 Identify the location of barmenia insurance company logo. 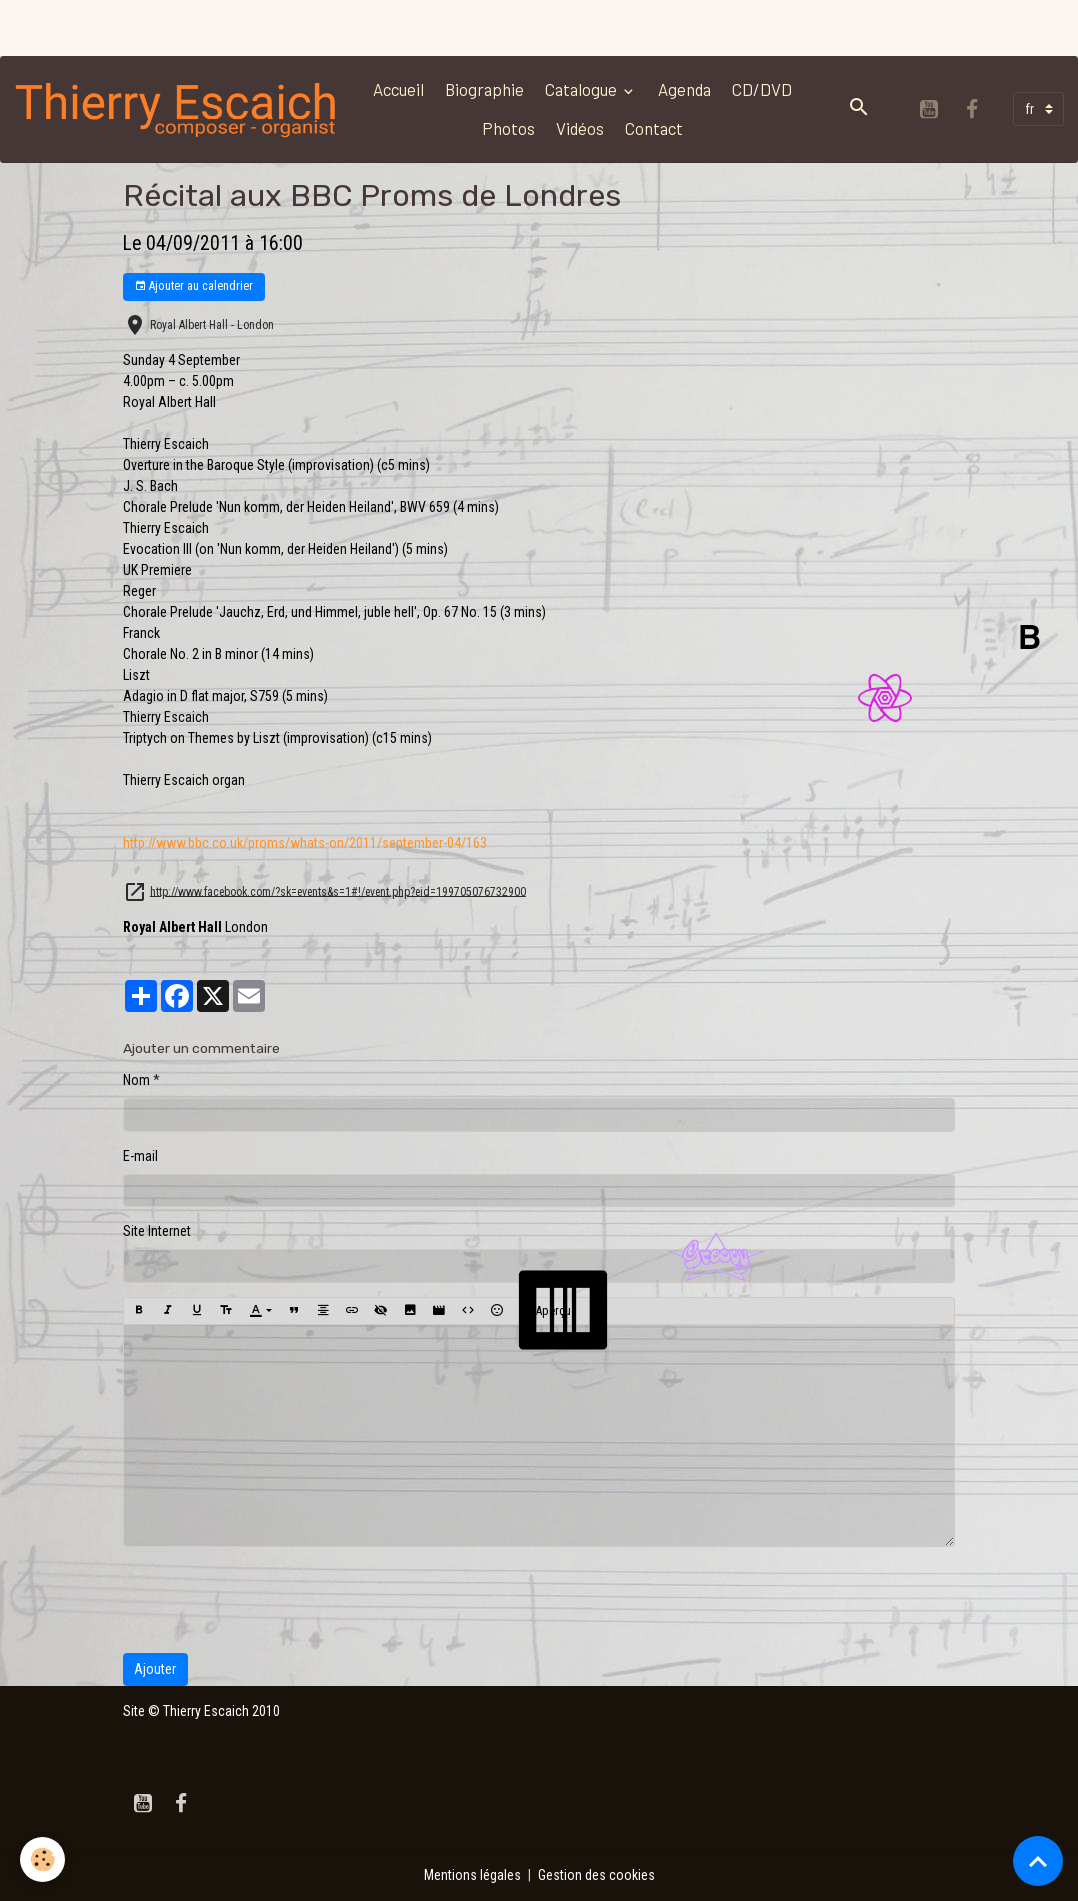
(1030, 637).